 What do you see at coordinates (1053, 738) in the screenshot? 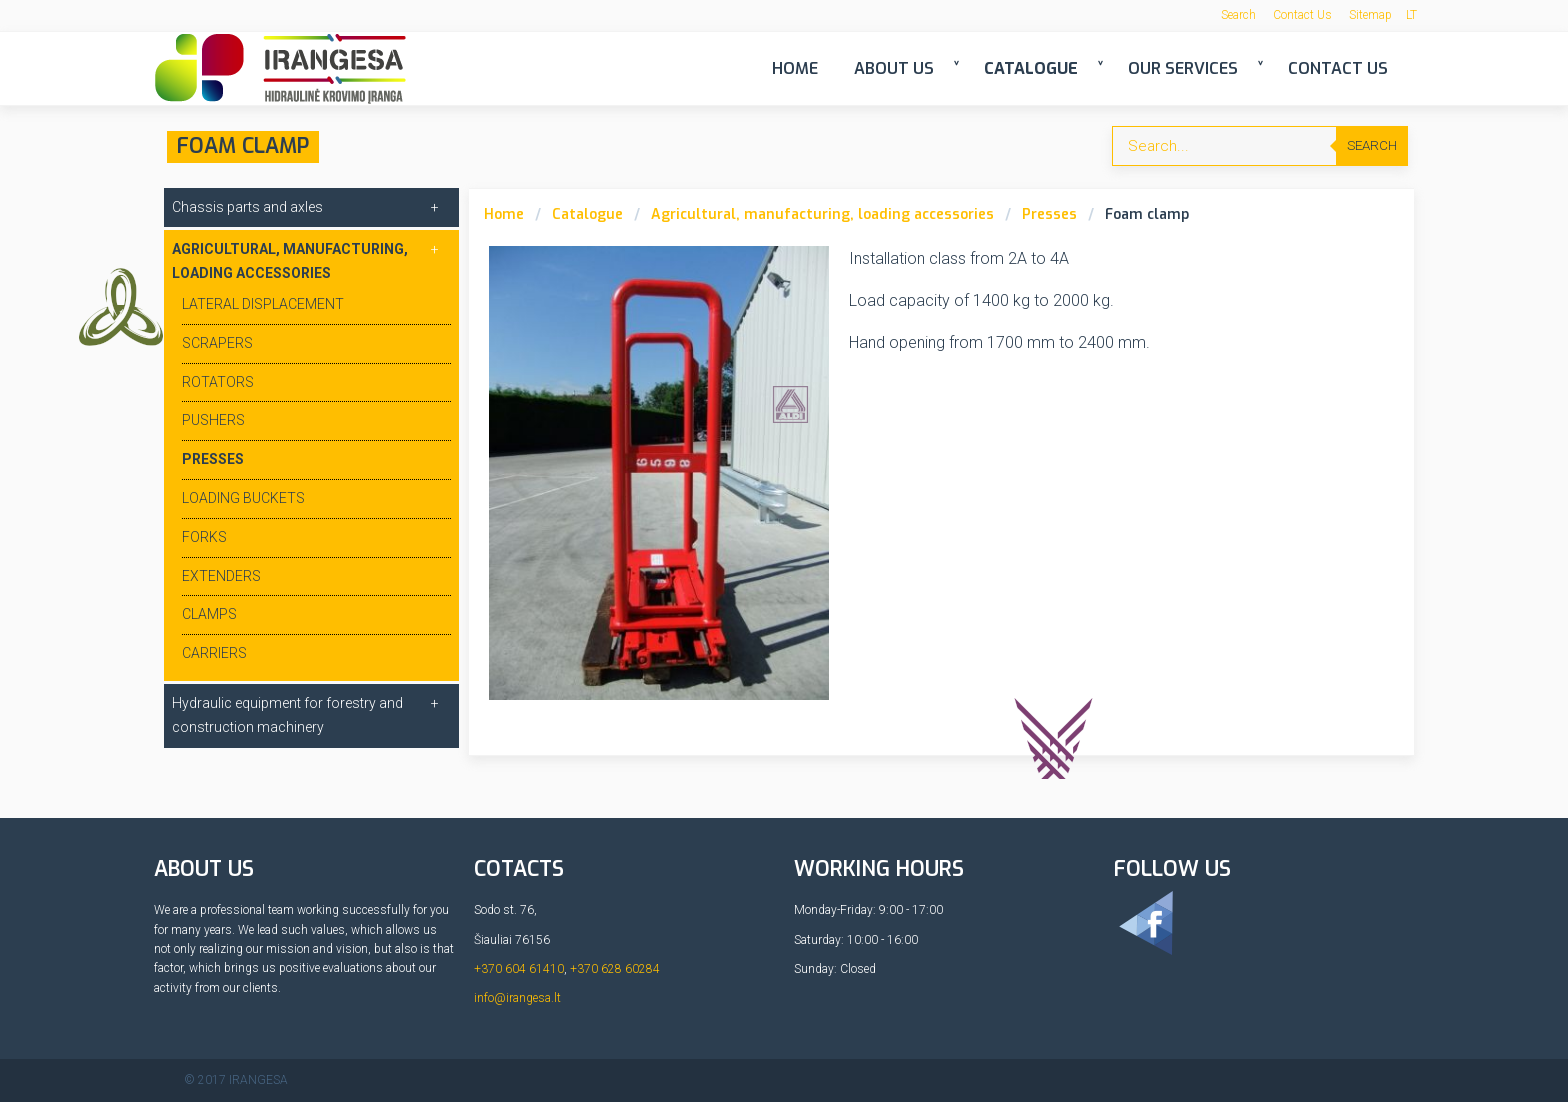
I see `the game awards official logo` at bounding box center [1053, 738].